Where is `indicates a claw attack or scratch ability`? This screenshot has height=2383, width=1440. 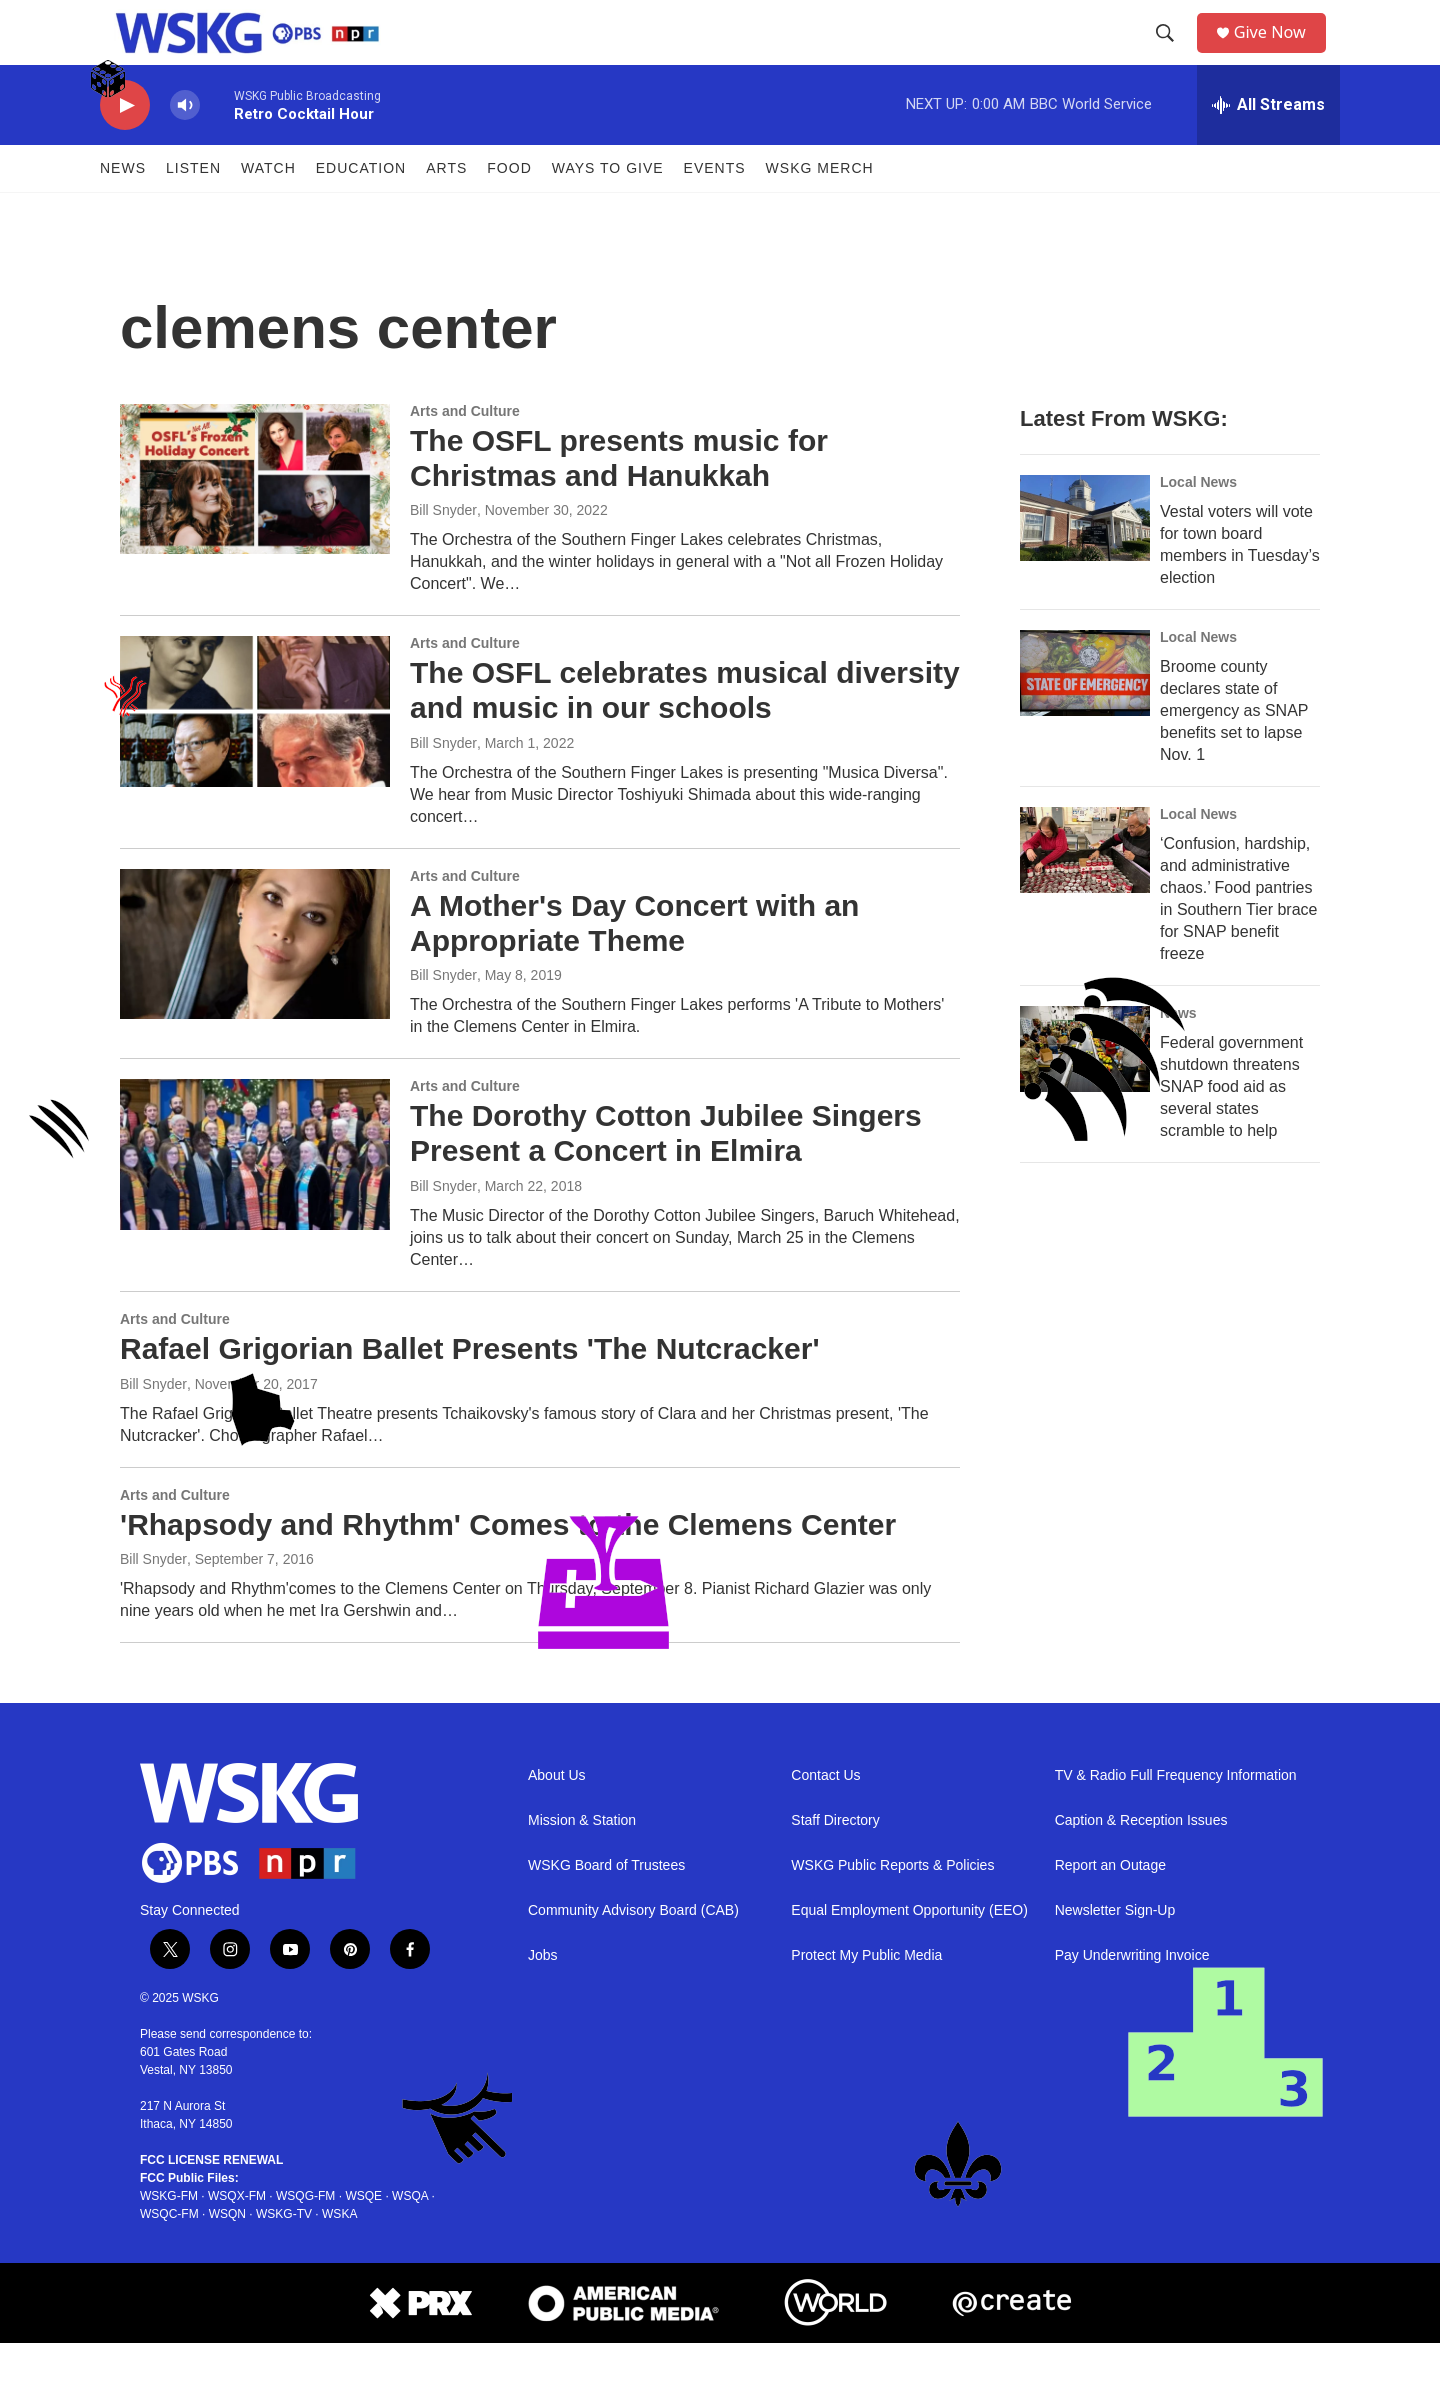 indicates a claw attack or scratch ability is located at coordinates (1106, 1059).